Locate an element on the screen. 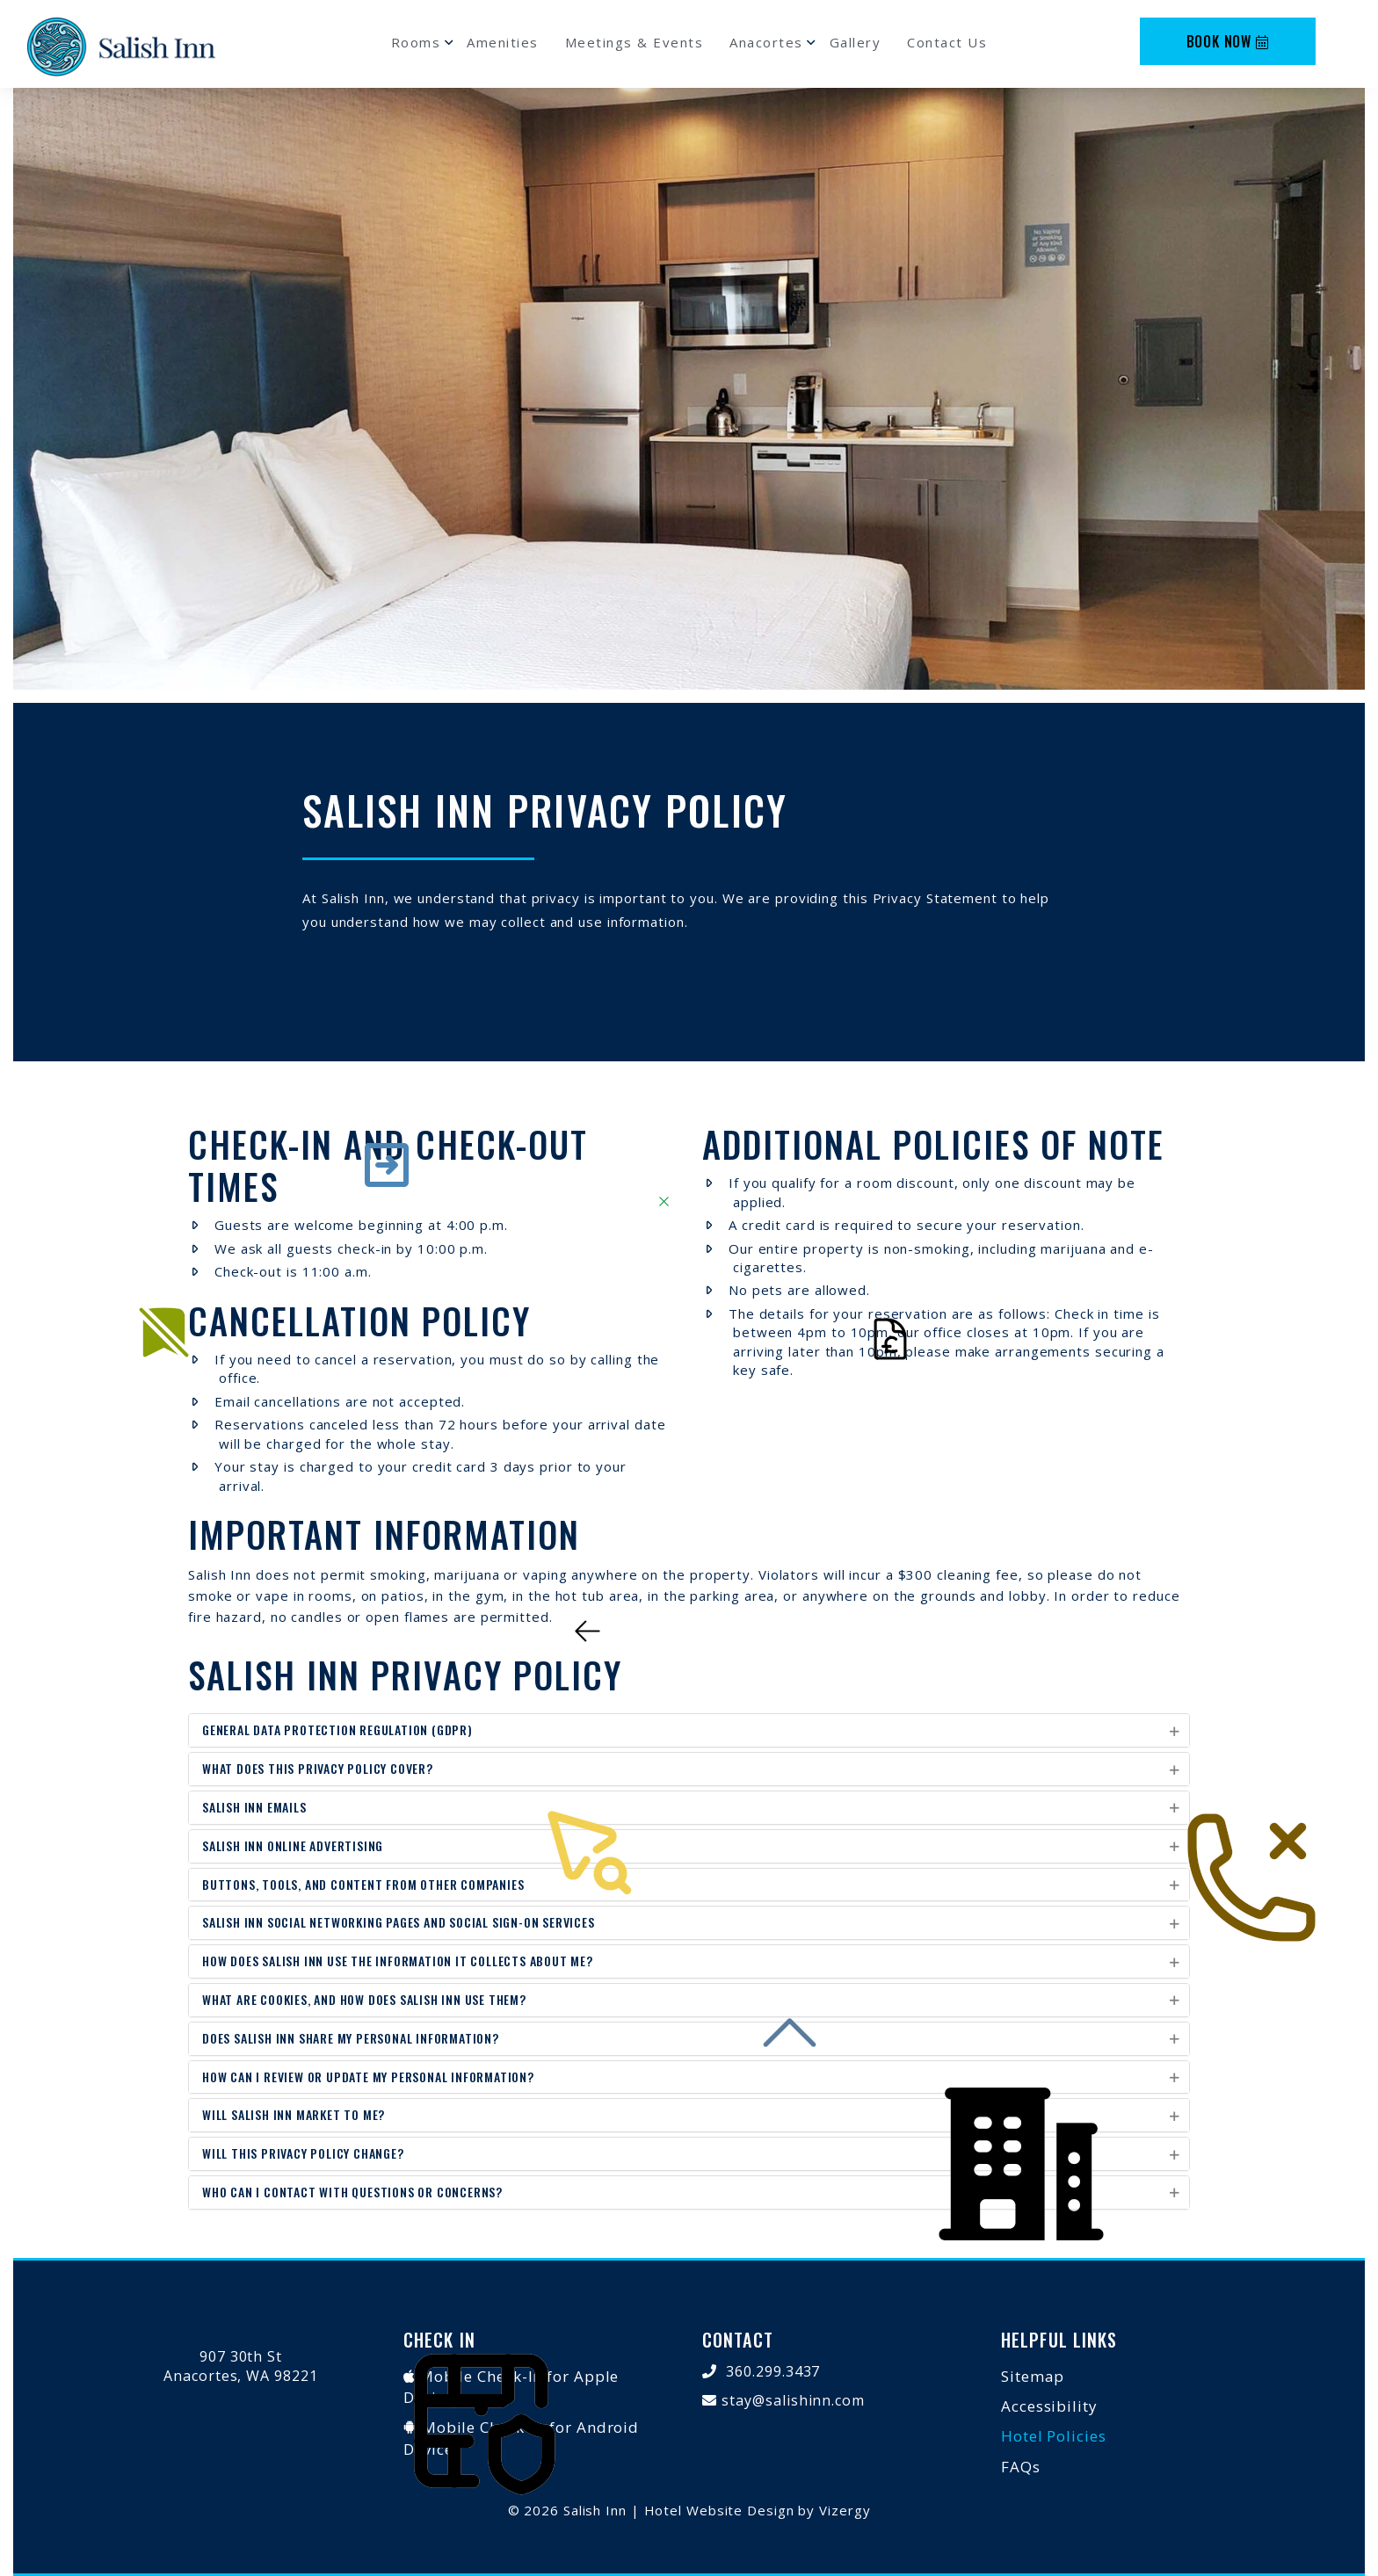 The width and height of the screenshot is (1378, 2576). view office or workplace location is located at coordinates (1021, 2164).